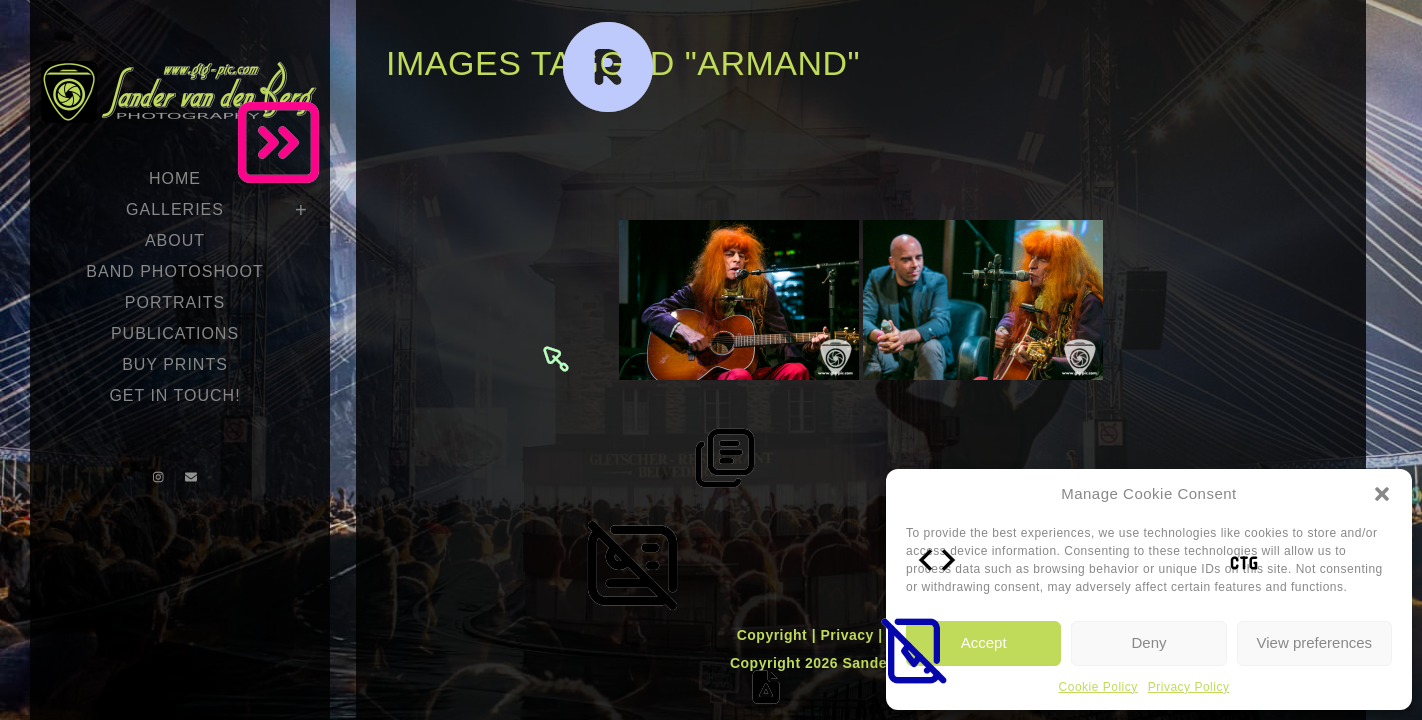 The width and height of the screenshot is (1422, 720). What do you see at coordinates (937, 560) in the screenshot?
I see `view or edit source code` at bounding box center [937, 560].